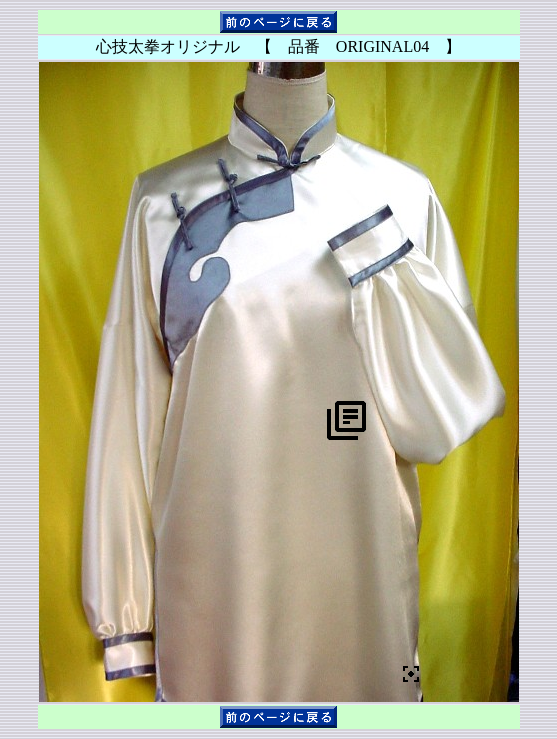 The width and height of the screenshot is (557, 739). I want to click on access your document library, so click(346, 420).